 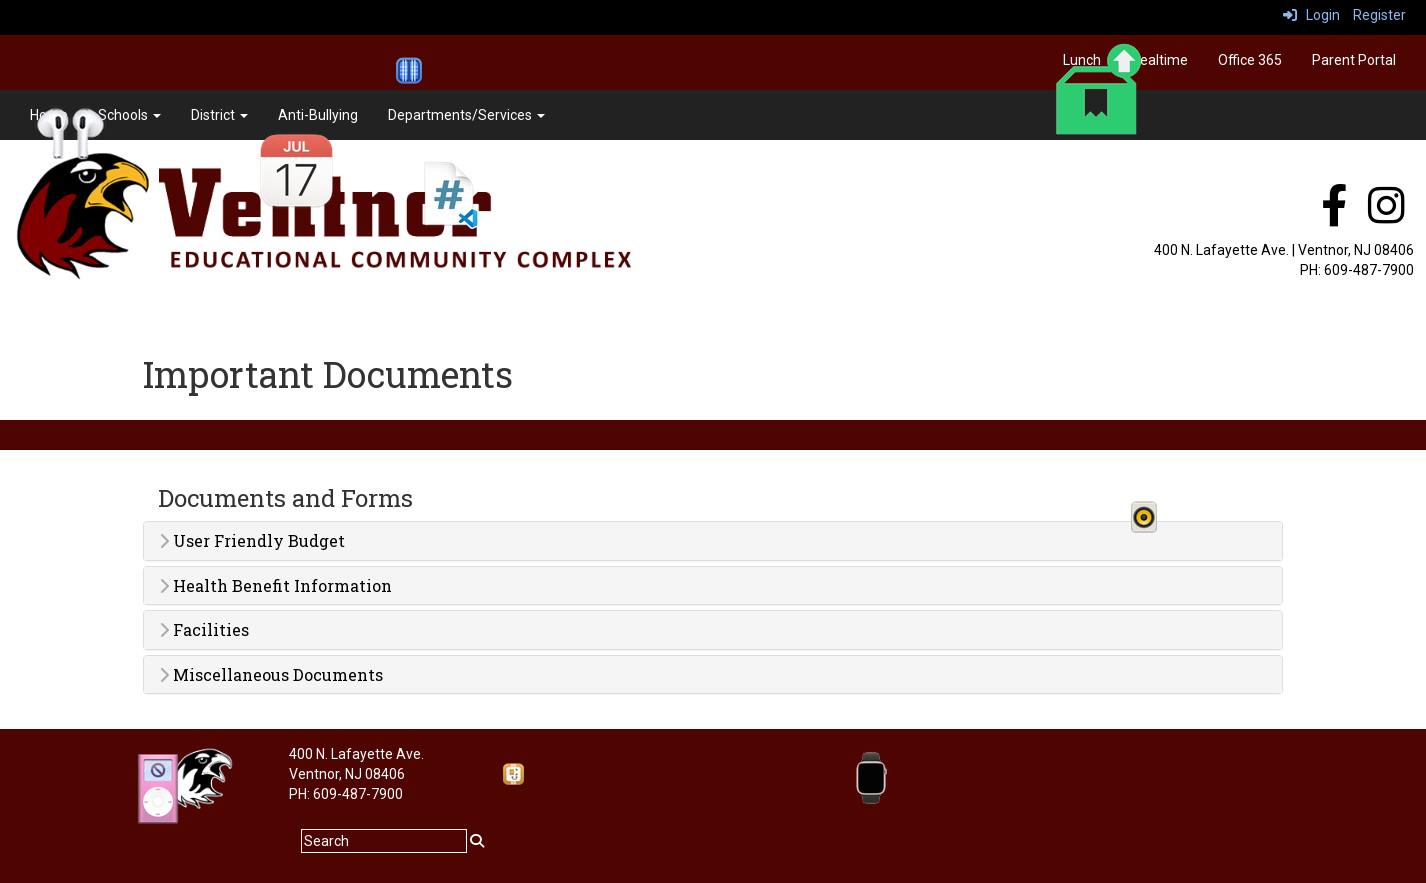 What do you see at coordinates (157, 788) in the screenshot?
I see `iPod mini device in pink color` at bounding box center [157, 788].